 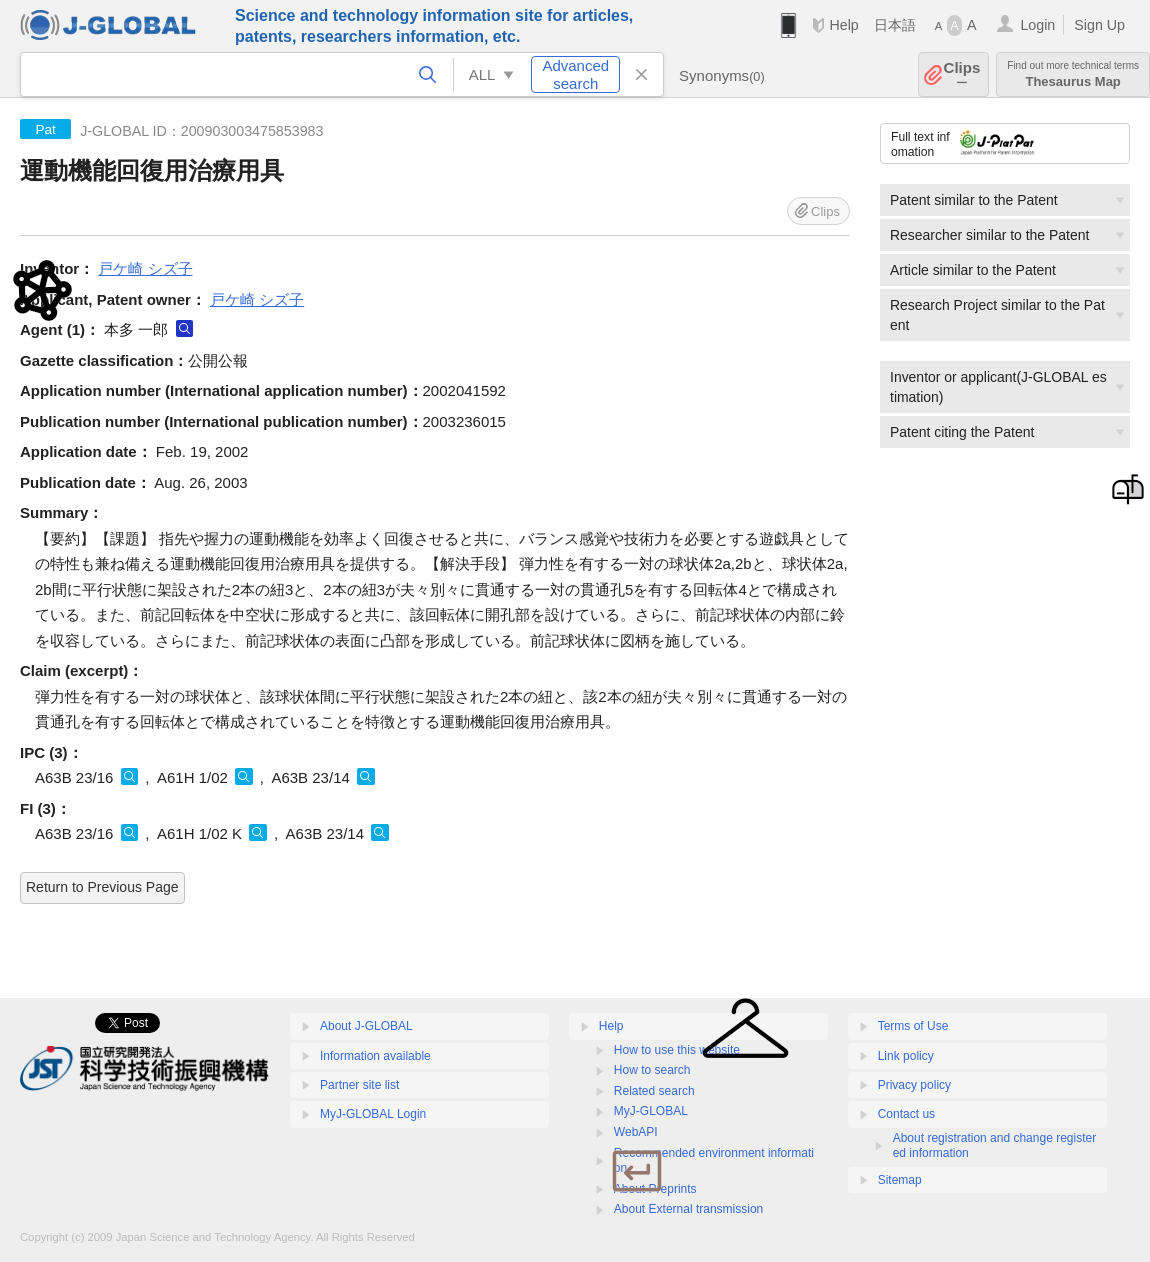 What do you see at coordinates (41, 290) in the screenshot?
I see `connect to the fediverse network` at bounding box center [41, 290].